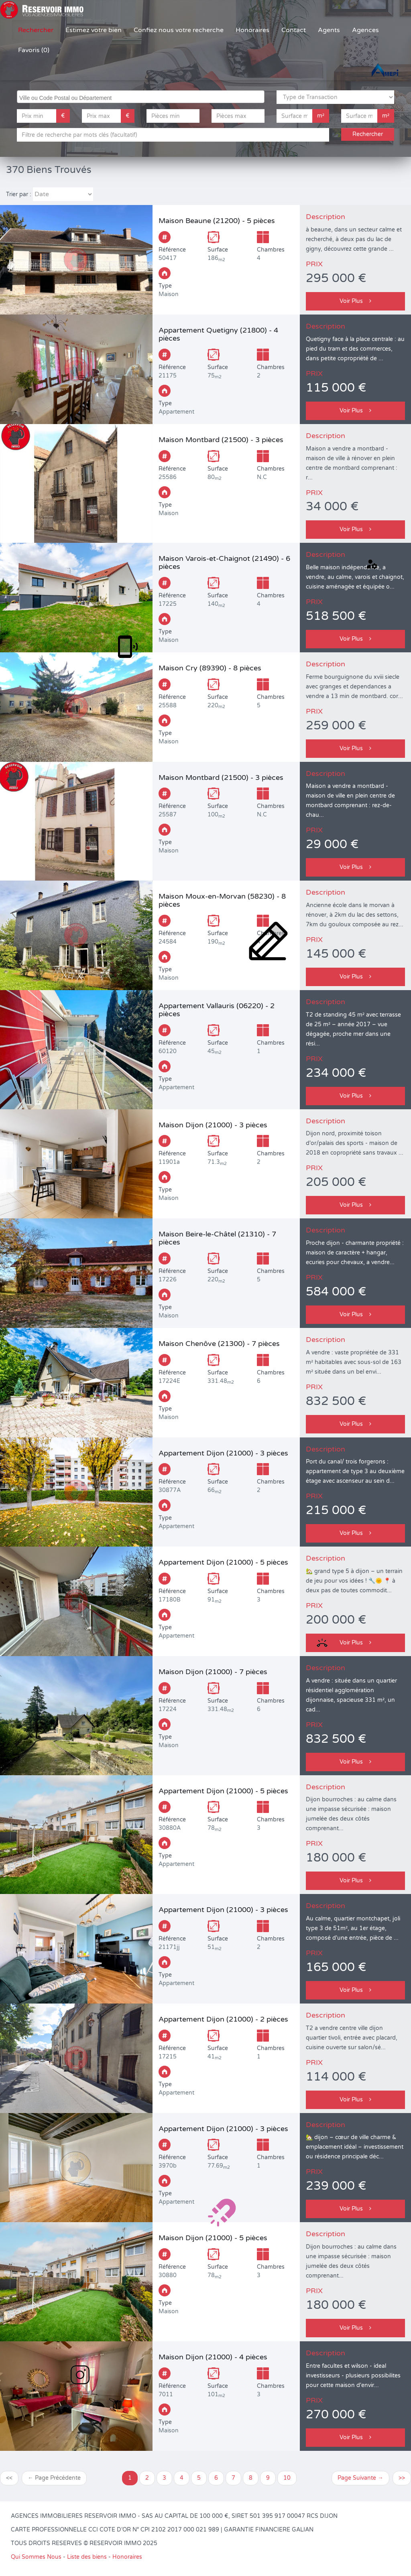 The width and height of the screenshot is (411, 2576). What do you see at coordinates (80, 2375) in the screenshot?
I see `open Instagram app` at bounding box center [80, 2375].